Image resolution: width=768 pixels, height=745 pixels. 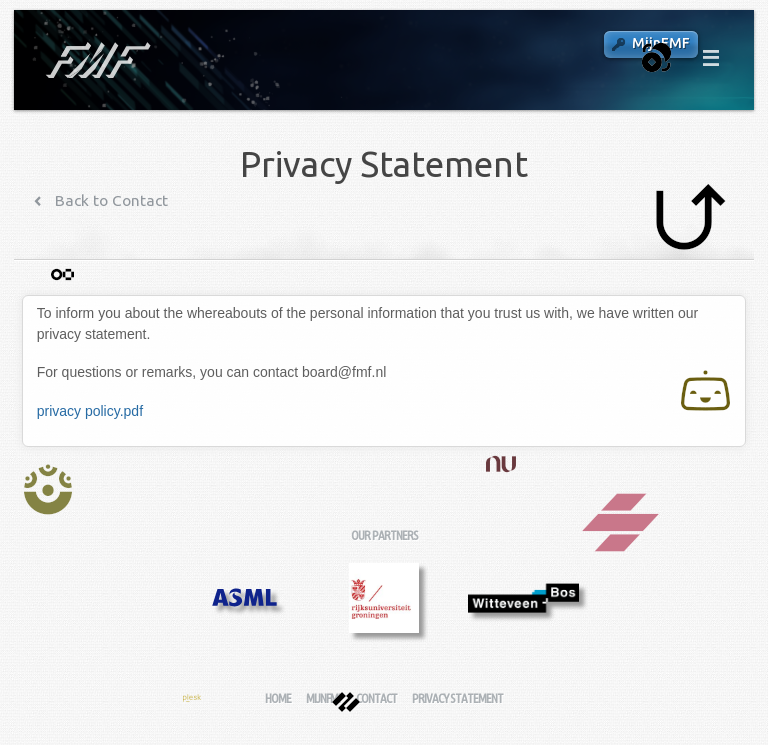 I want to click on redo or repeat last action, so click(x=687, y=218).